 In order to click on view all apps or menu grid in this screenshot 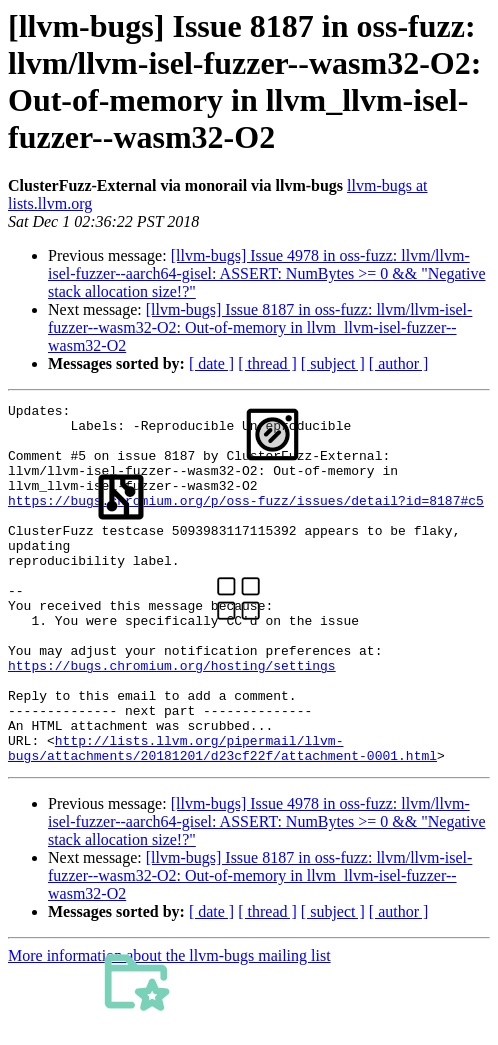, I will do `click(238, 598)`.